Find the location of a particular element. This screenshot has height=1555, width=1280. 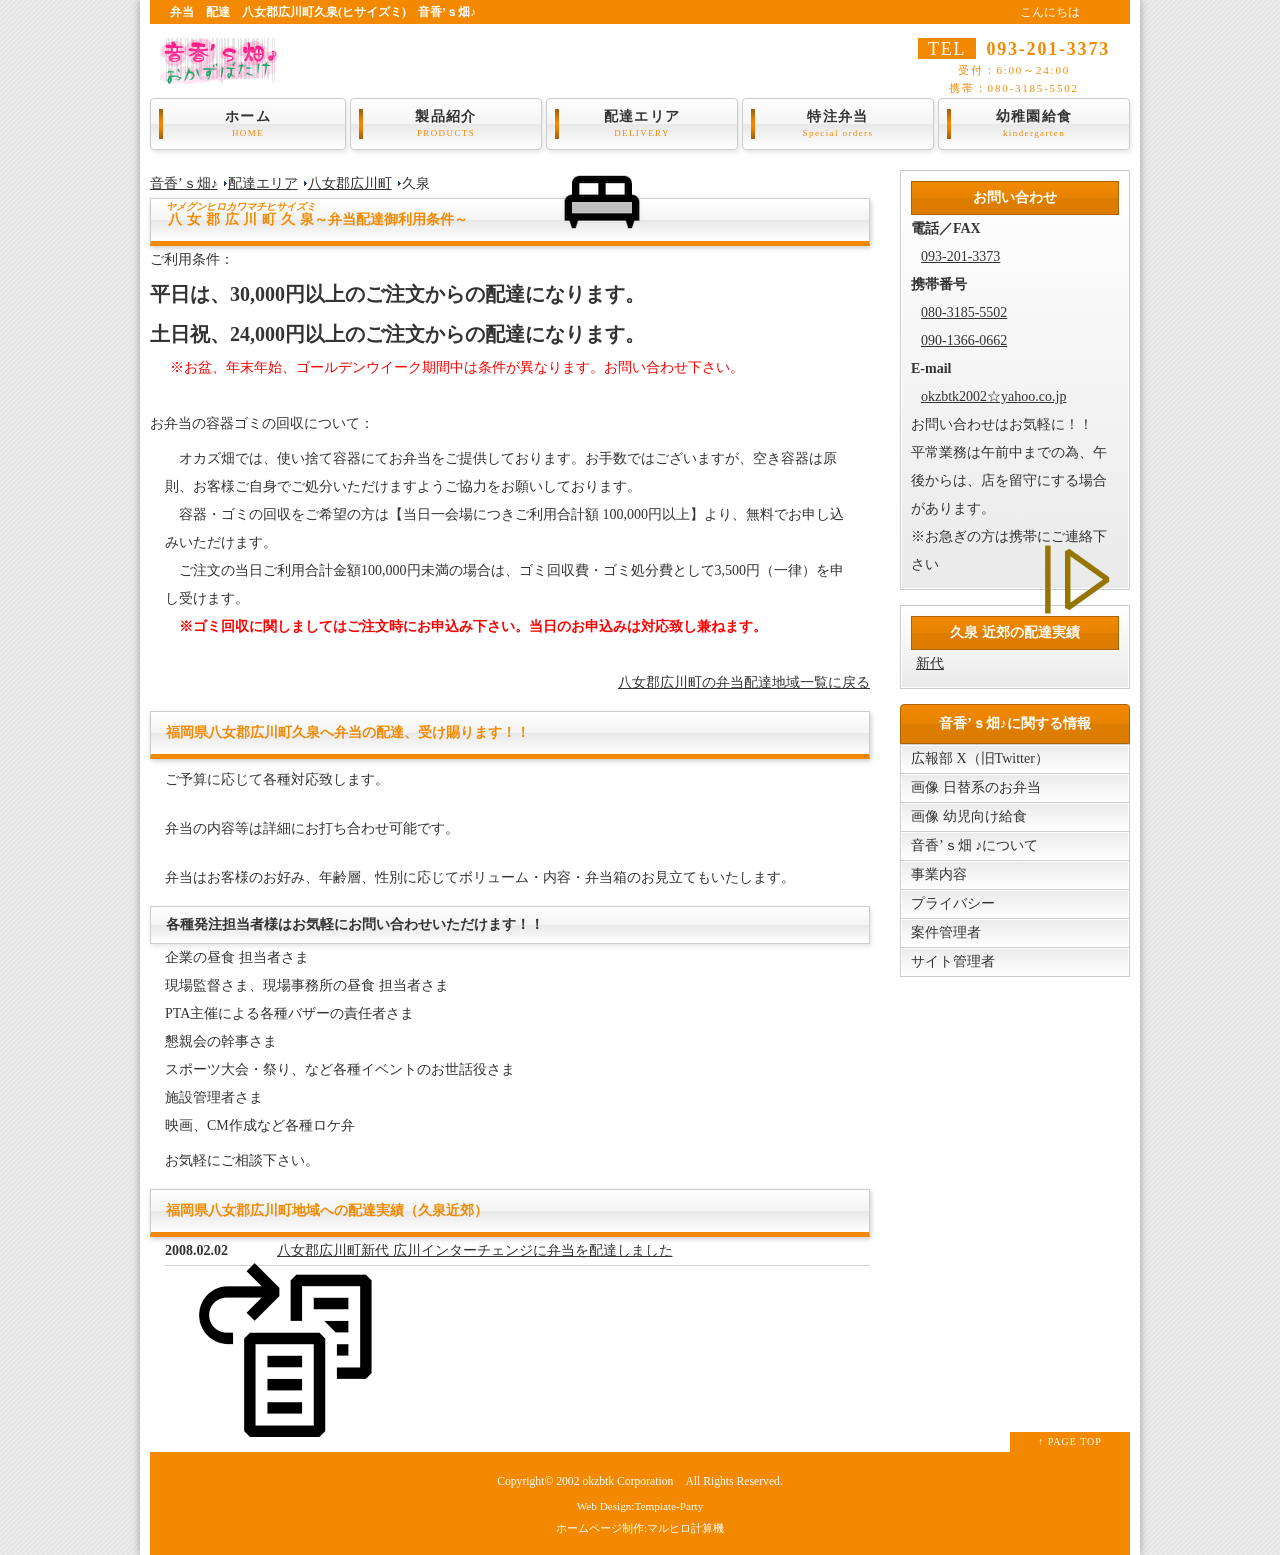

view hotel or accommodation options is located at coordinates (602, 202).